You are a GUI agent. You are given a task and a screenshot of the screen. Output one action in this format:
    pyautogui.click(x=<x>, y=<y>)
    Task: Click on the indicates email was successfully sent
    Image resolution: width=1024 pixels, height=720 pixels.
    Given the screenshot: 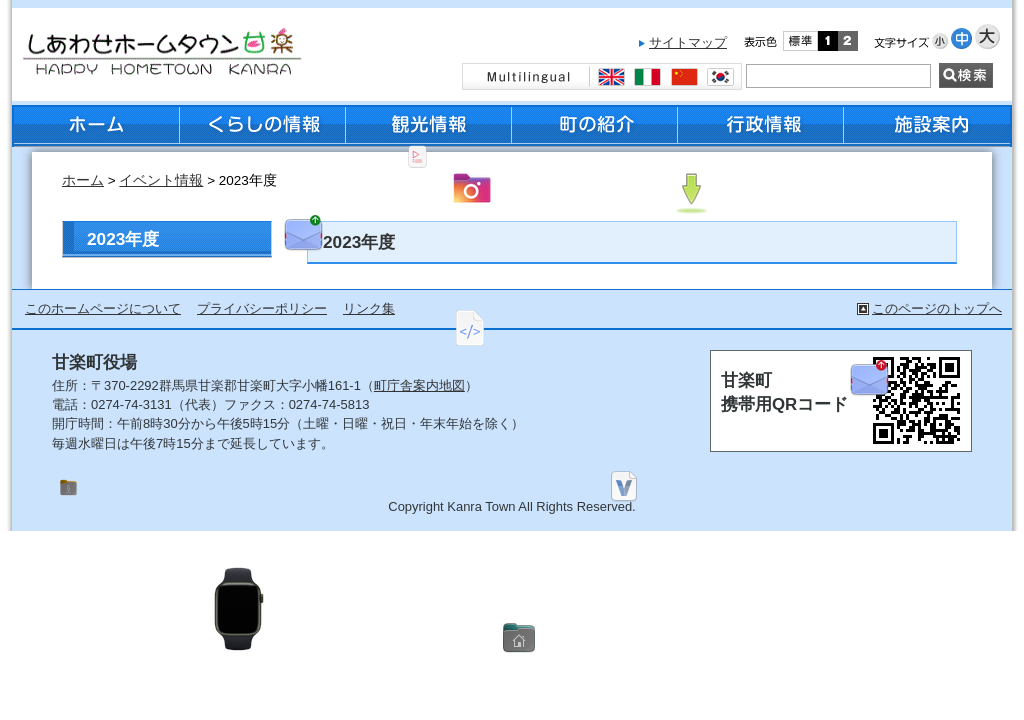 What is the action you would take?
    pyautogui.click(x=303, y=234)
    